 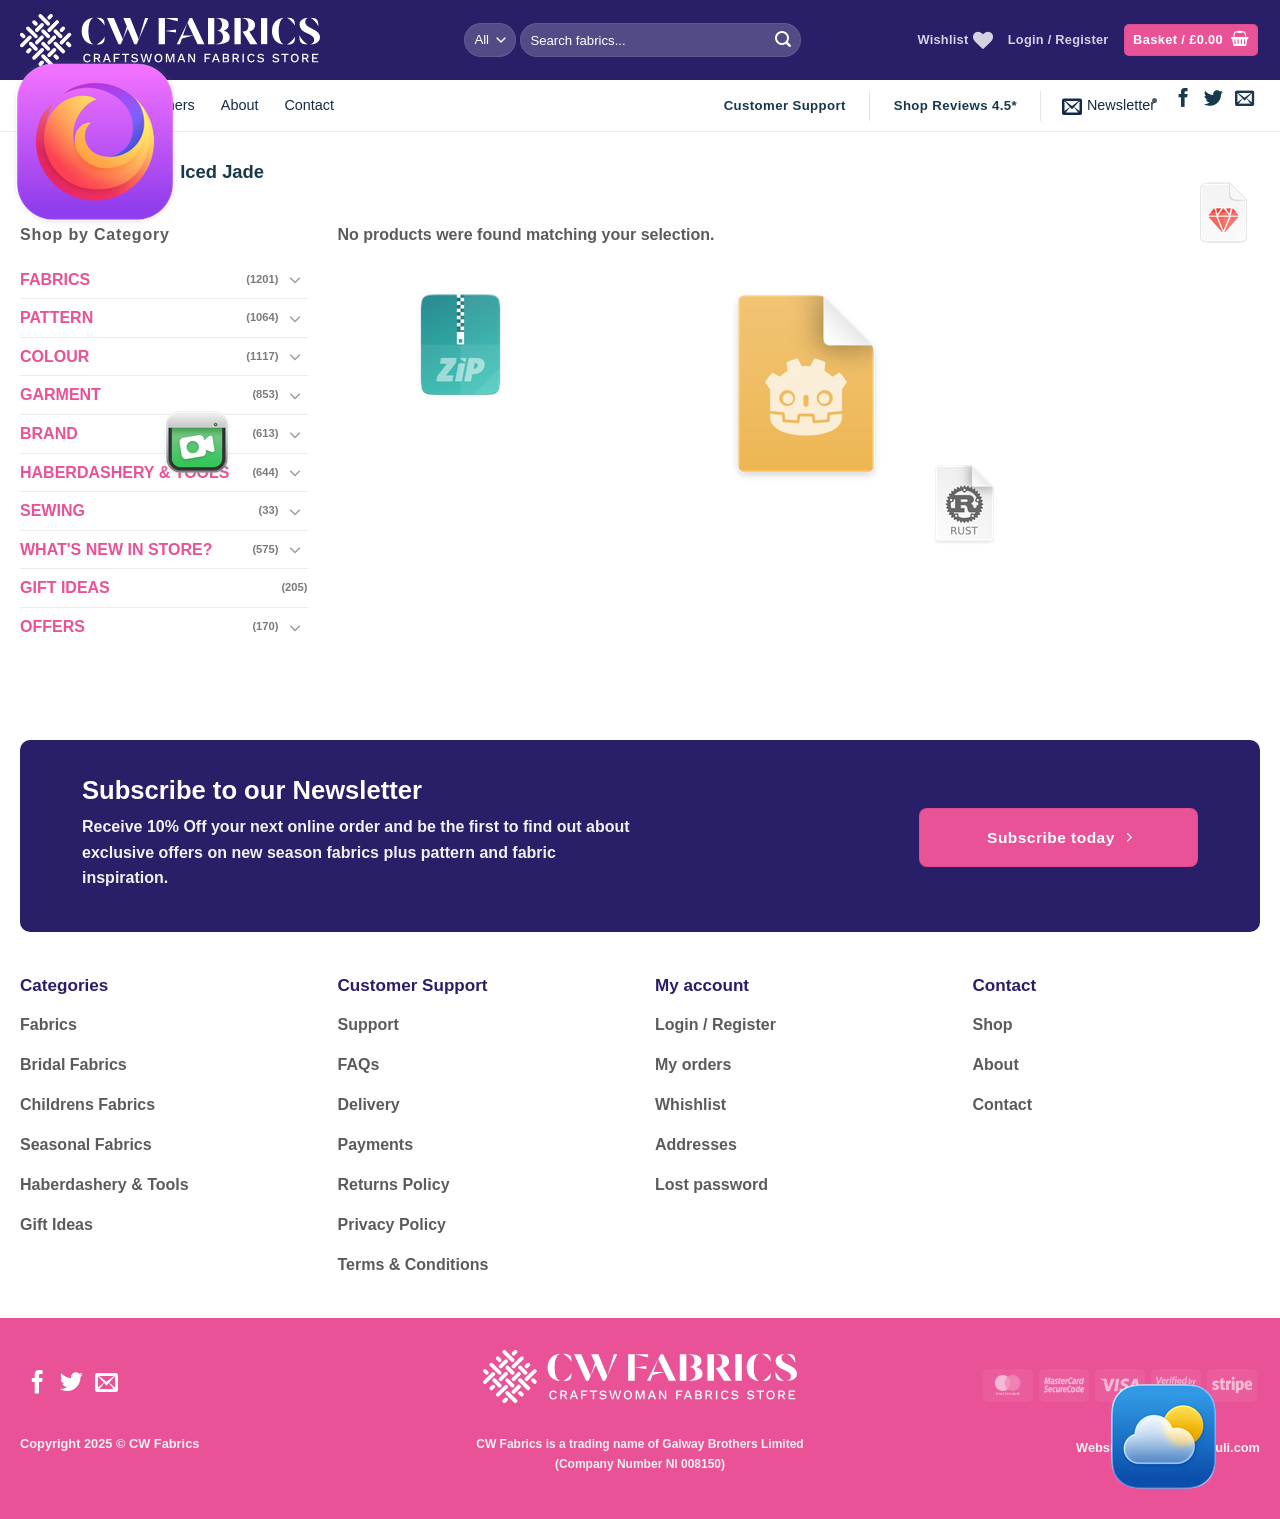 What do you see at coordinates (197, 442) in the screenshot?
I see `open green recorder app for screen recording` at bounding box center [197, 442].